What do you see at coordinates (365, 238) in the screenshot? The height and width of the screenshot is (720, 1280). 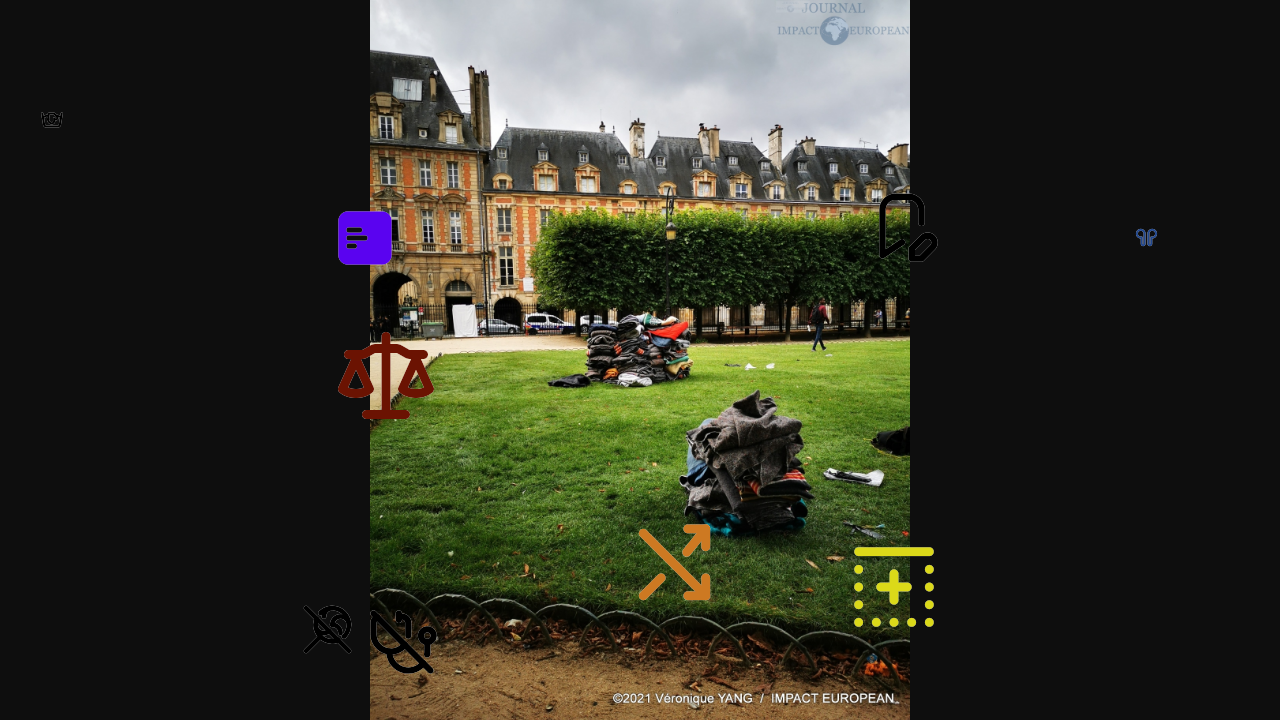 I see `align content to the left, vertically centered` at bounding box center [365, 238].